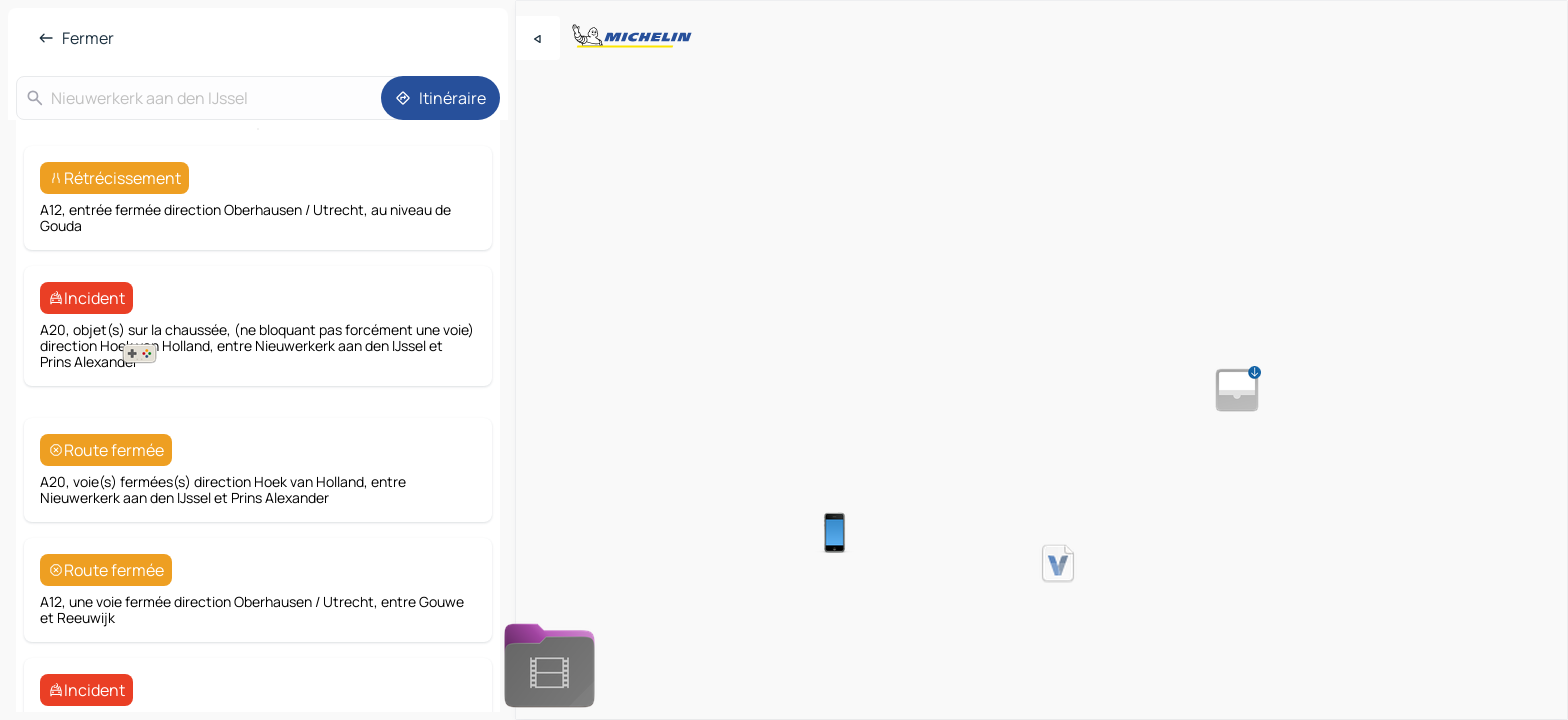  Describe the element at coordinates (549, 665) in the screenshot. I see `open your videos folder` at that location.